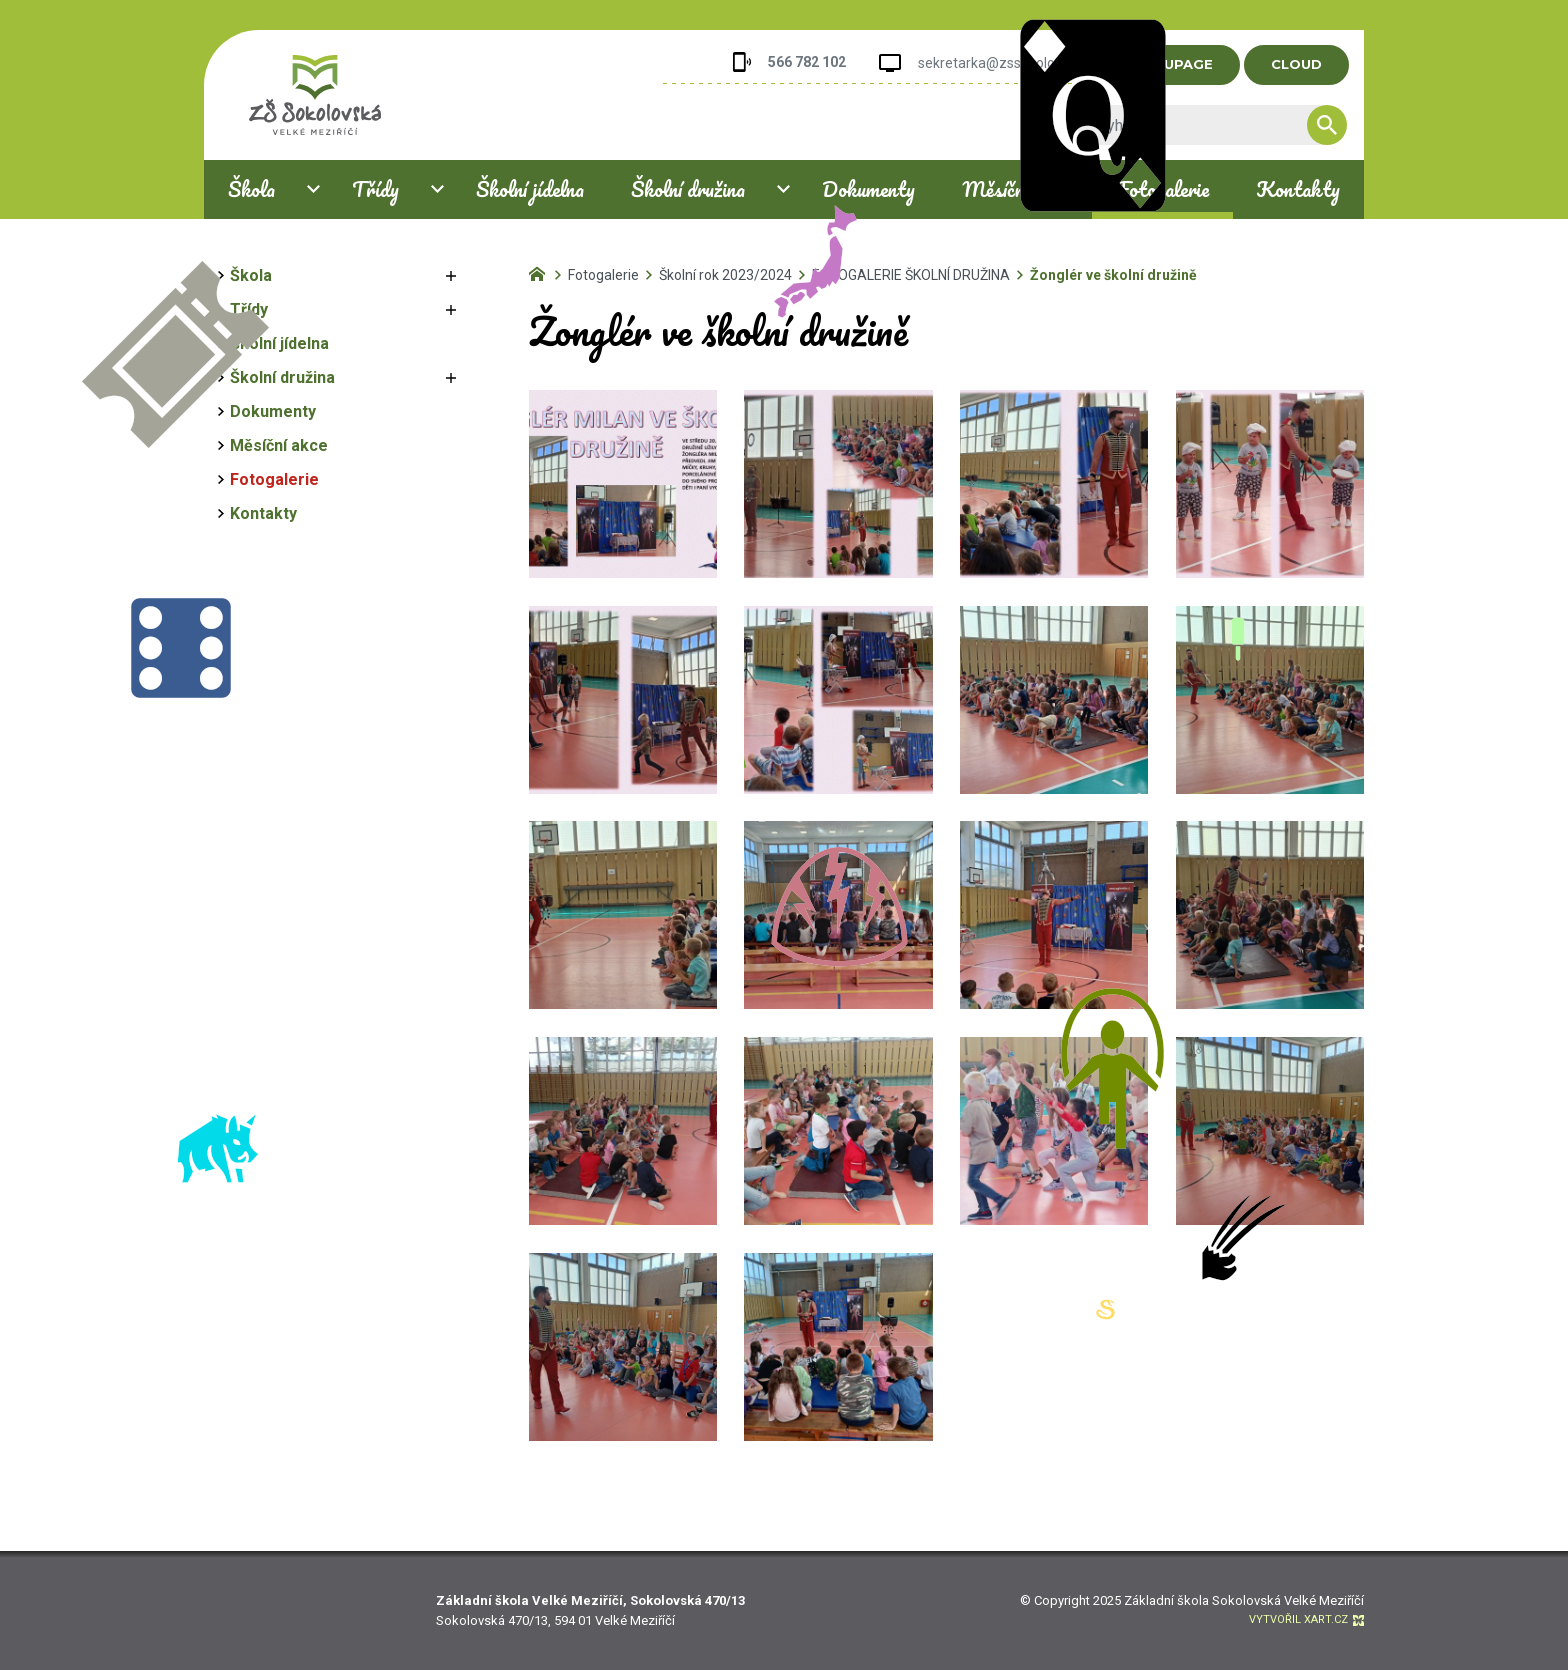 The image size is (1568, 1670). I want to click on play snake game, so click(1105, 1309).